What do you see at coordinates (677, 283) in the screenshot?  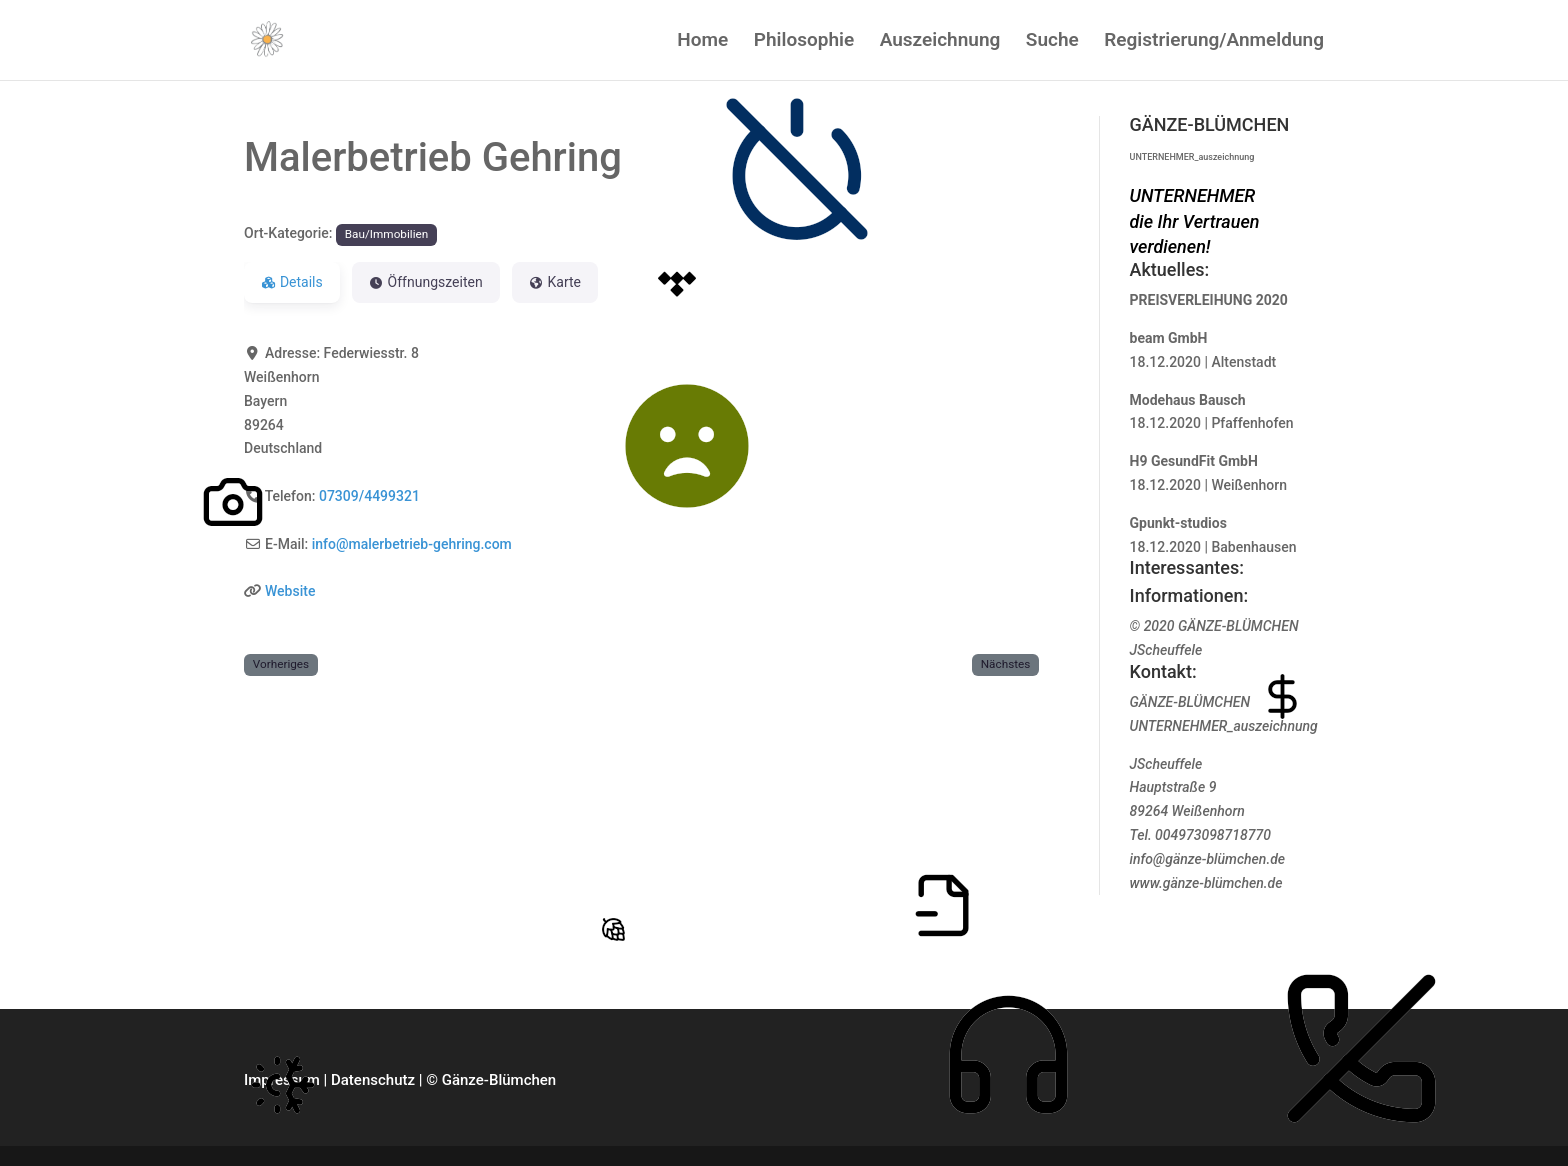 I see `open TIDAL music streaming app` at bounding box center [677, 283].